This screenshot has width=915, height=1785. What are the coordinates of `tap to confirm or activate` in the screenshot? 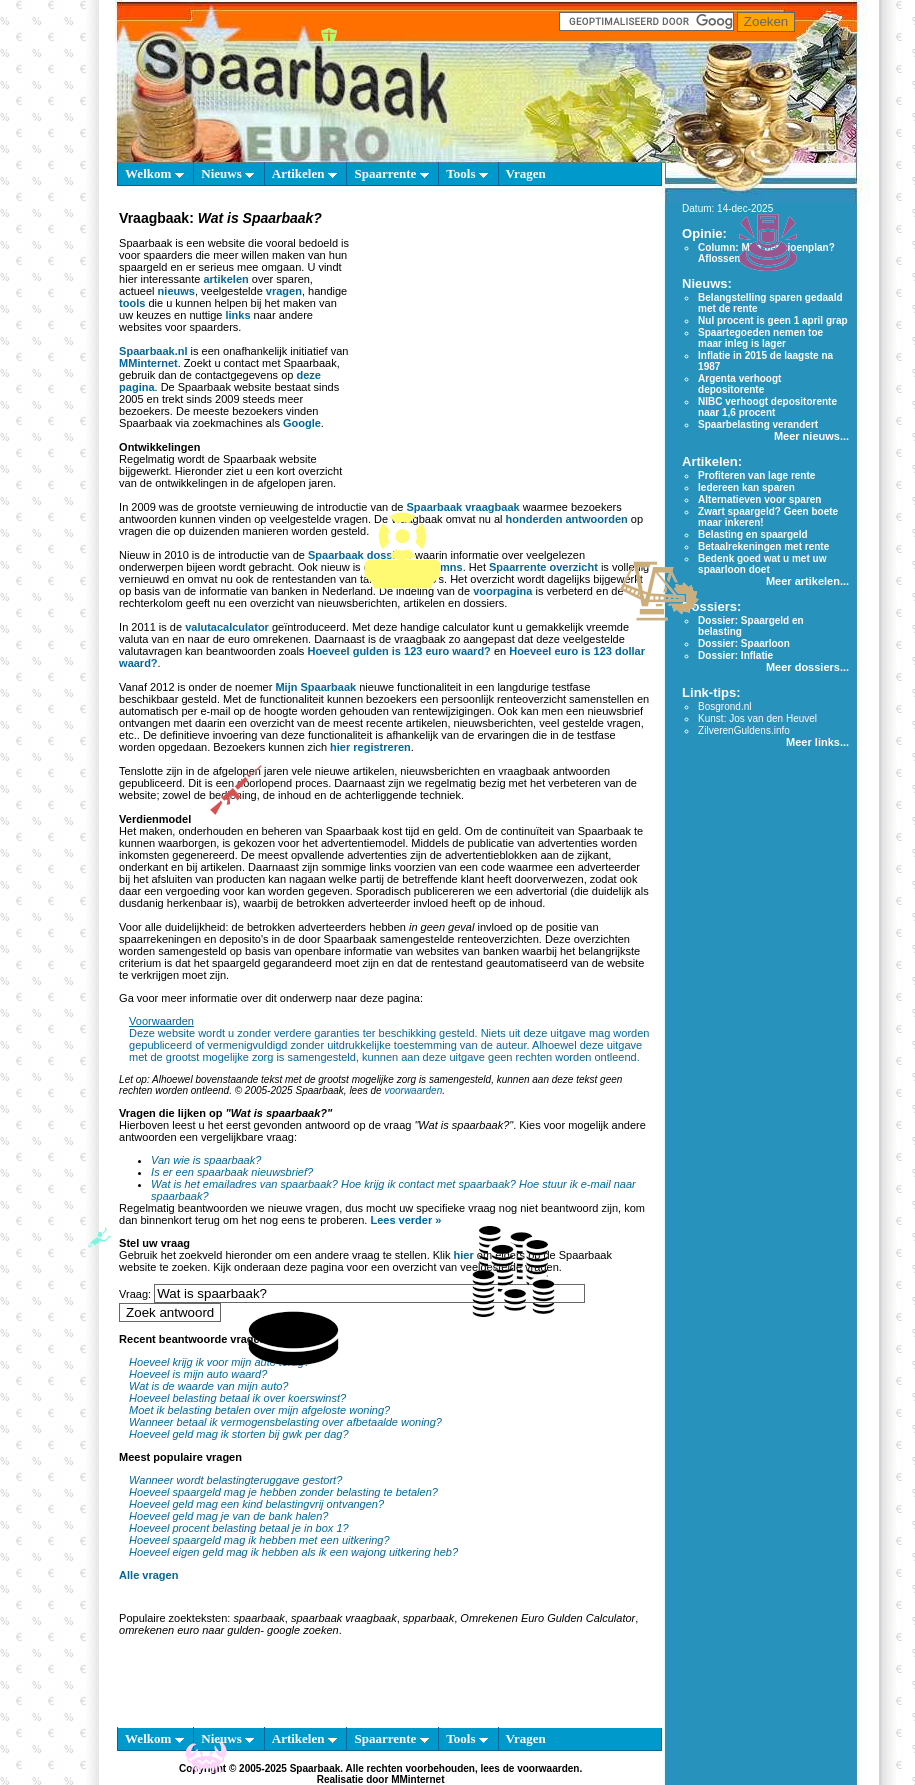 It's located at (768, 243).